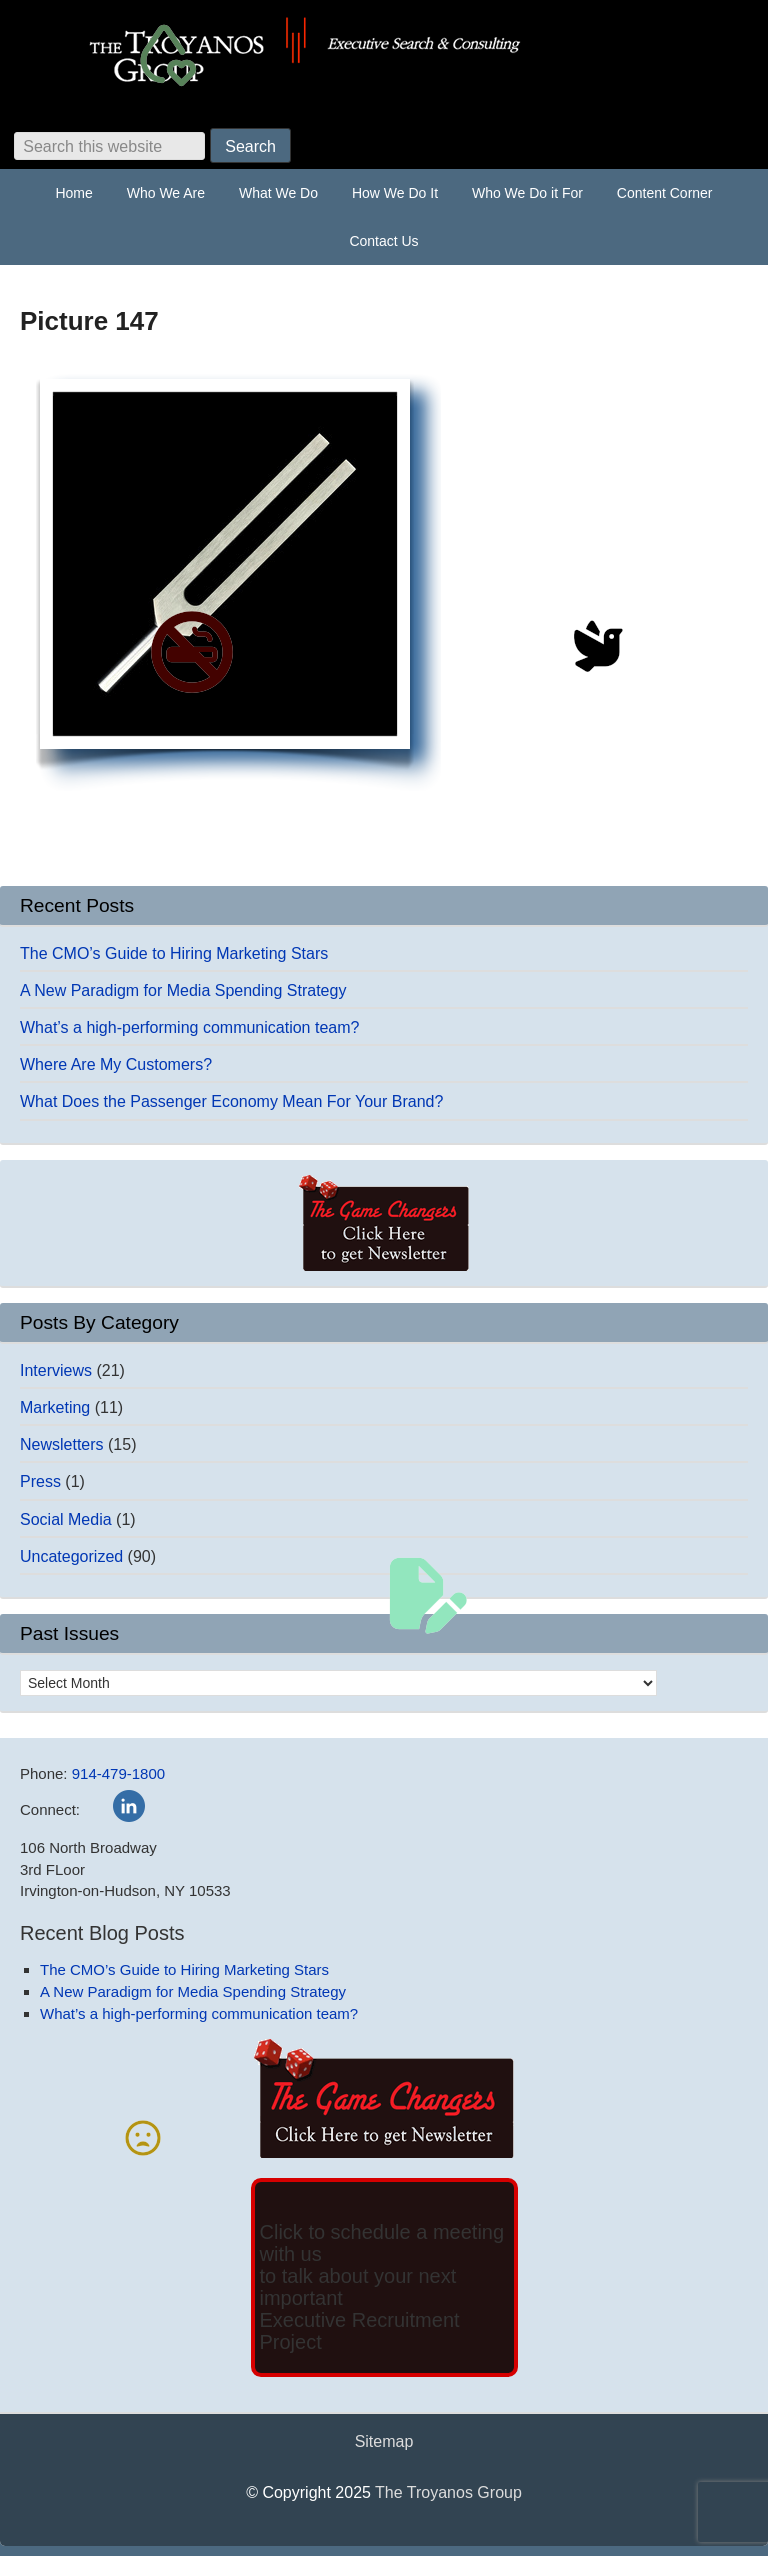  What do you see at coordinates (425, 1593) in the screenshot?
I see `edit this document` at bounding box center [425, 1593].